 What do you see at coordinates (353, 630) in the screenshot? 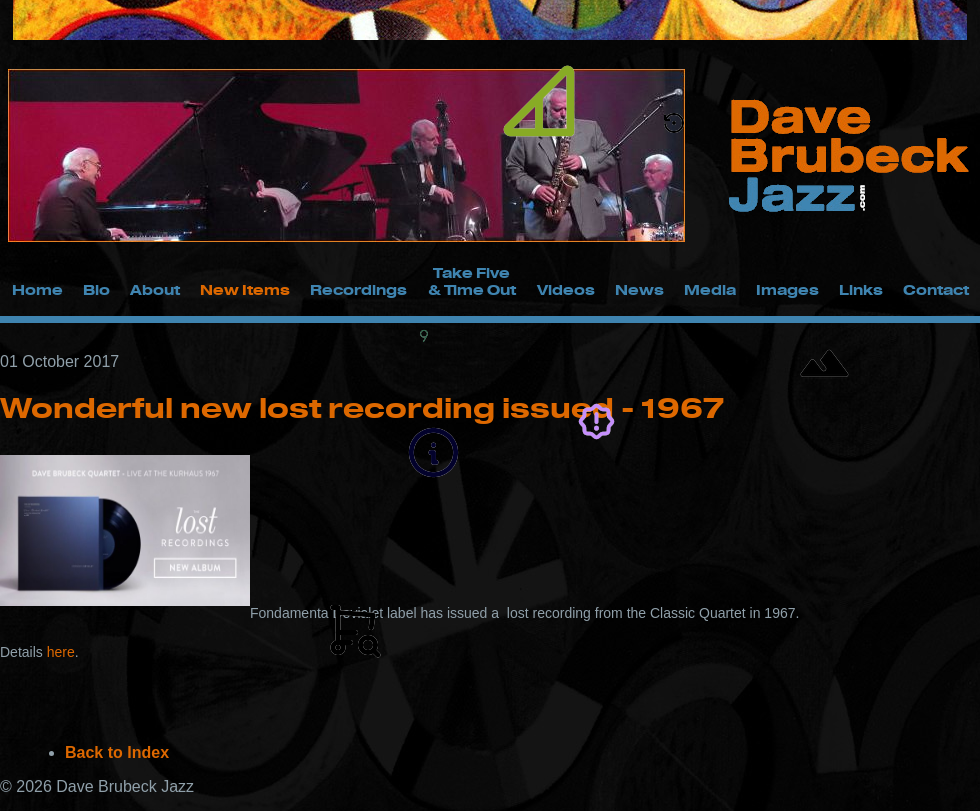
I see `search within your shopping cart` at bounding box center [353, 630].